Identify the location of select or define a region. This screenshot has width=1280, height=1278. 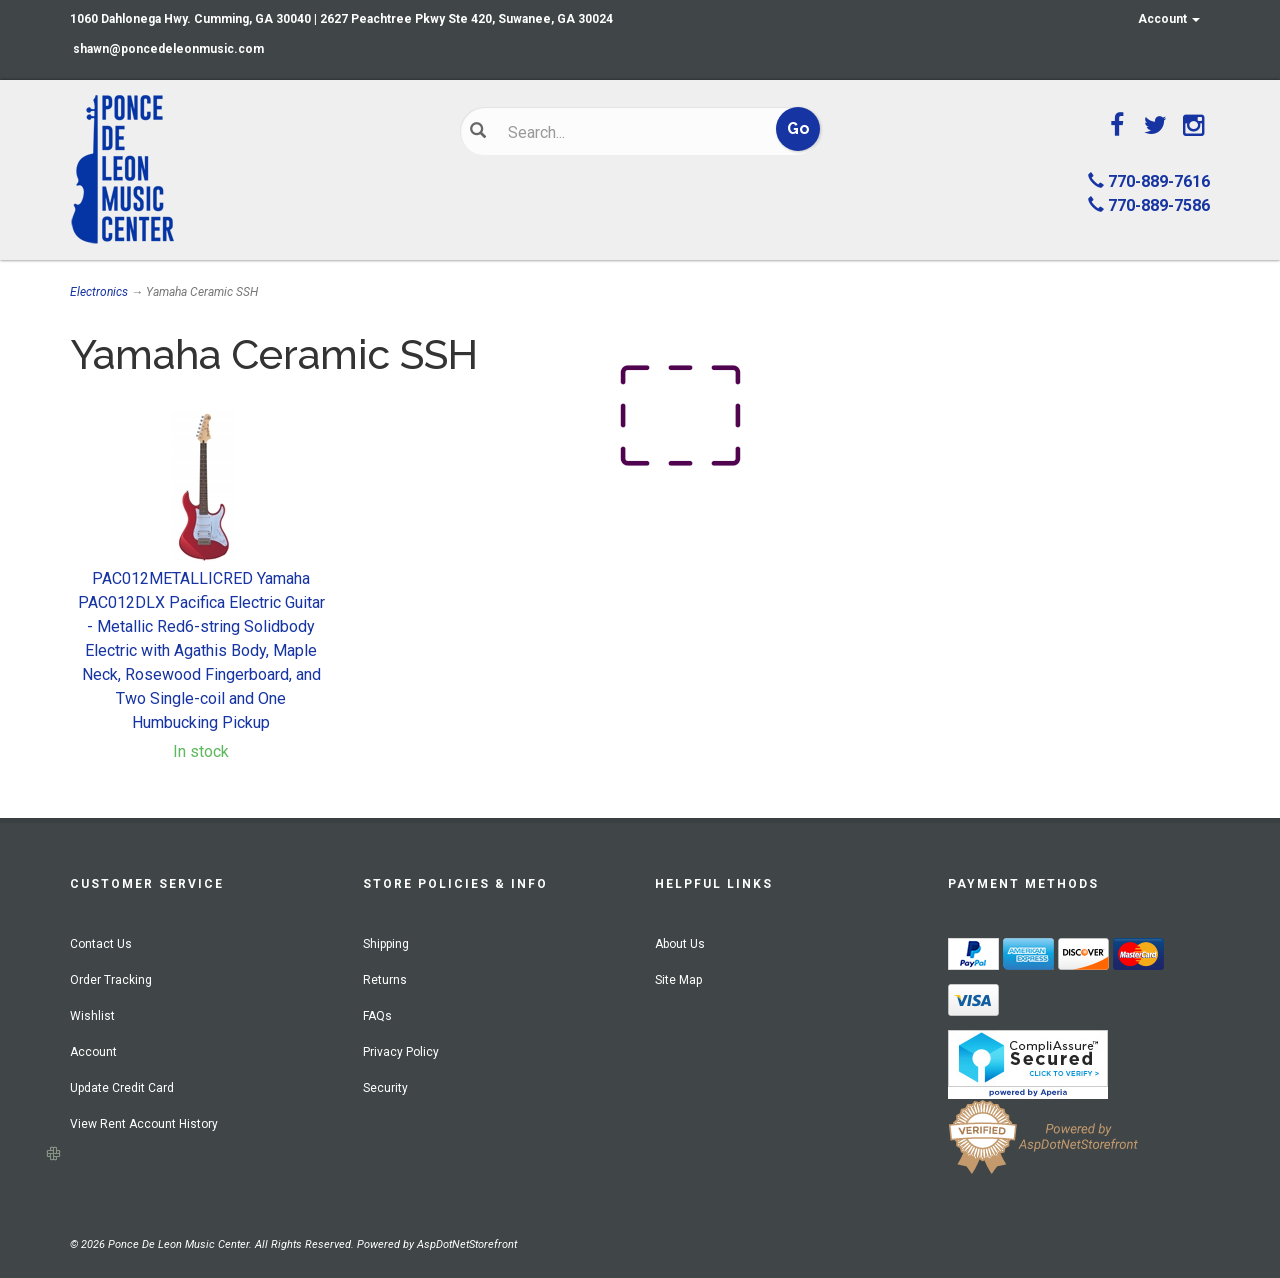
(680, 415).